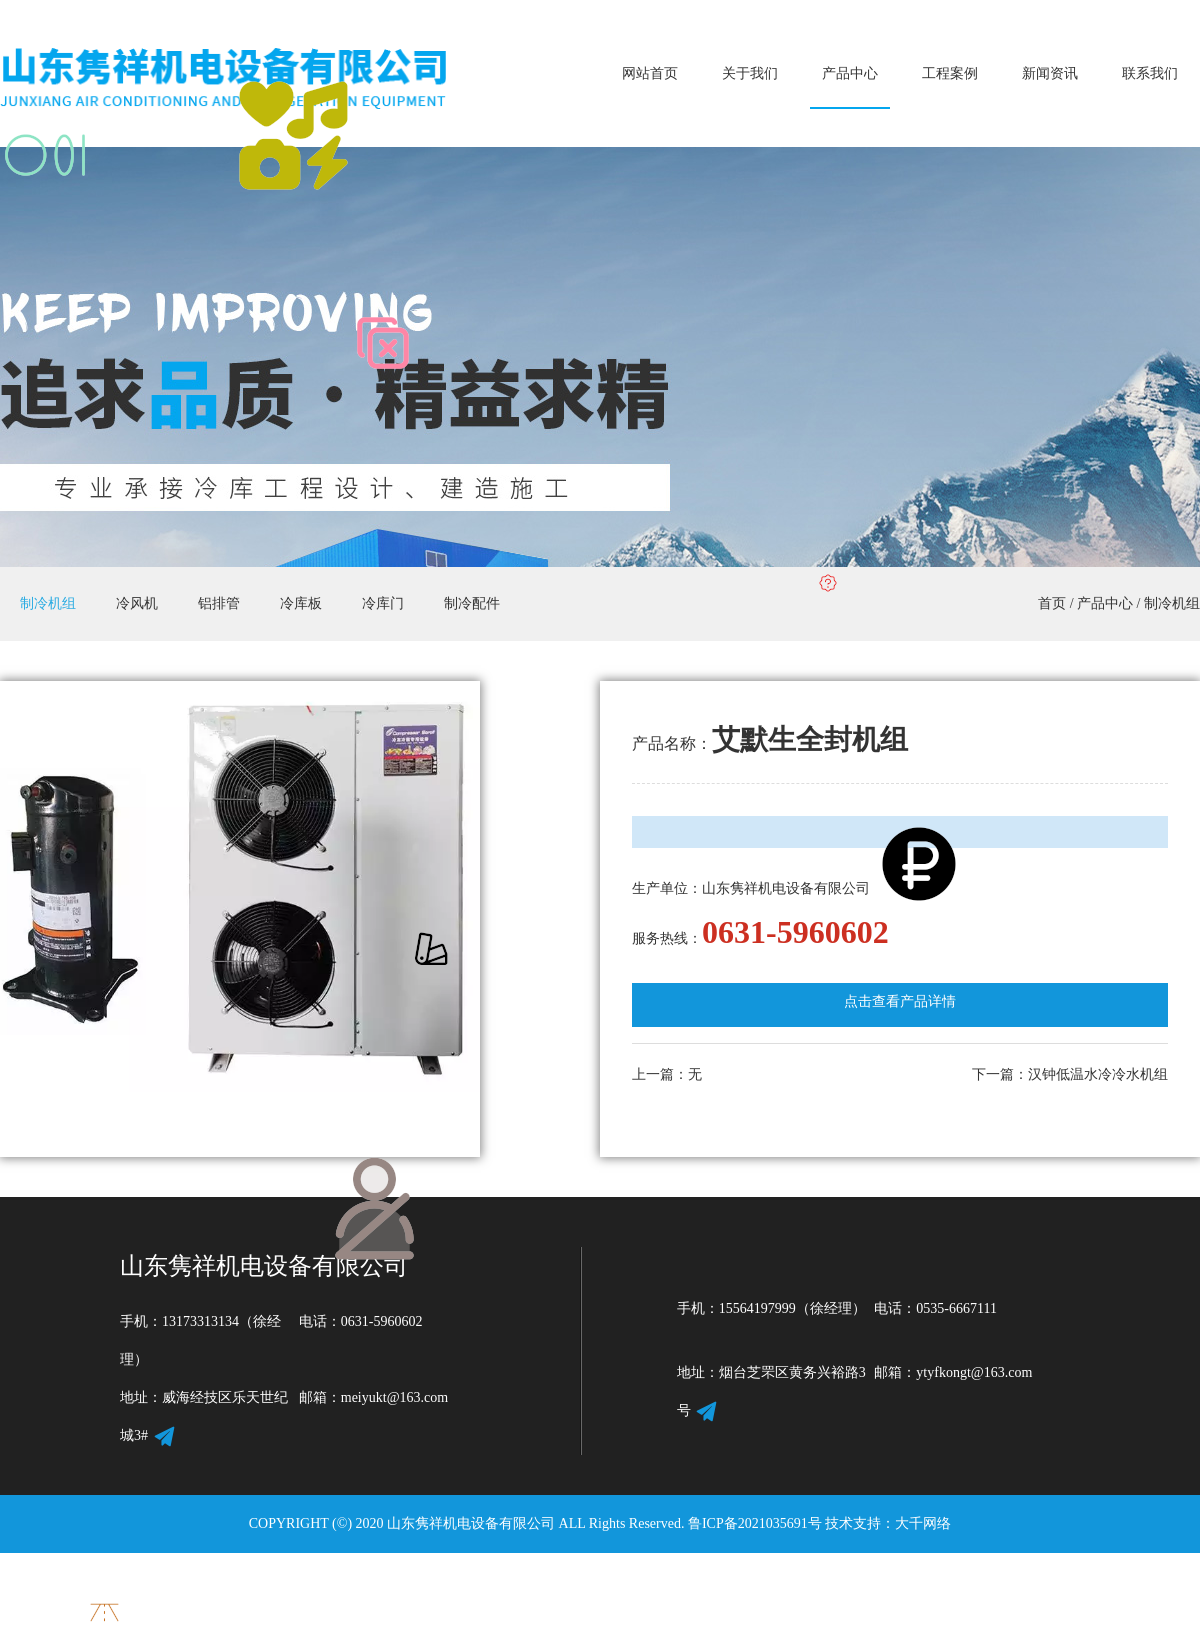 The image size is (1200, 1629). What do you see at coordinates (383, 343) in the screenshot?
I see `cancel or remove a copied item` at bounding box center [383, 343].